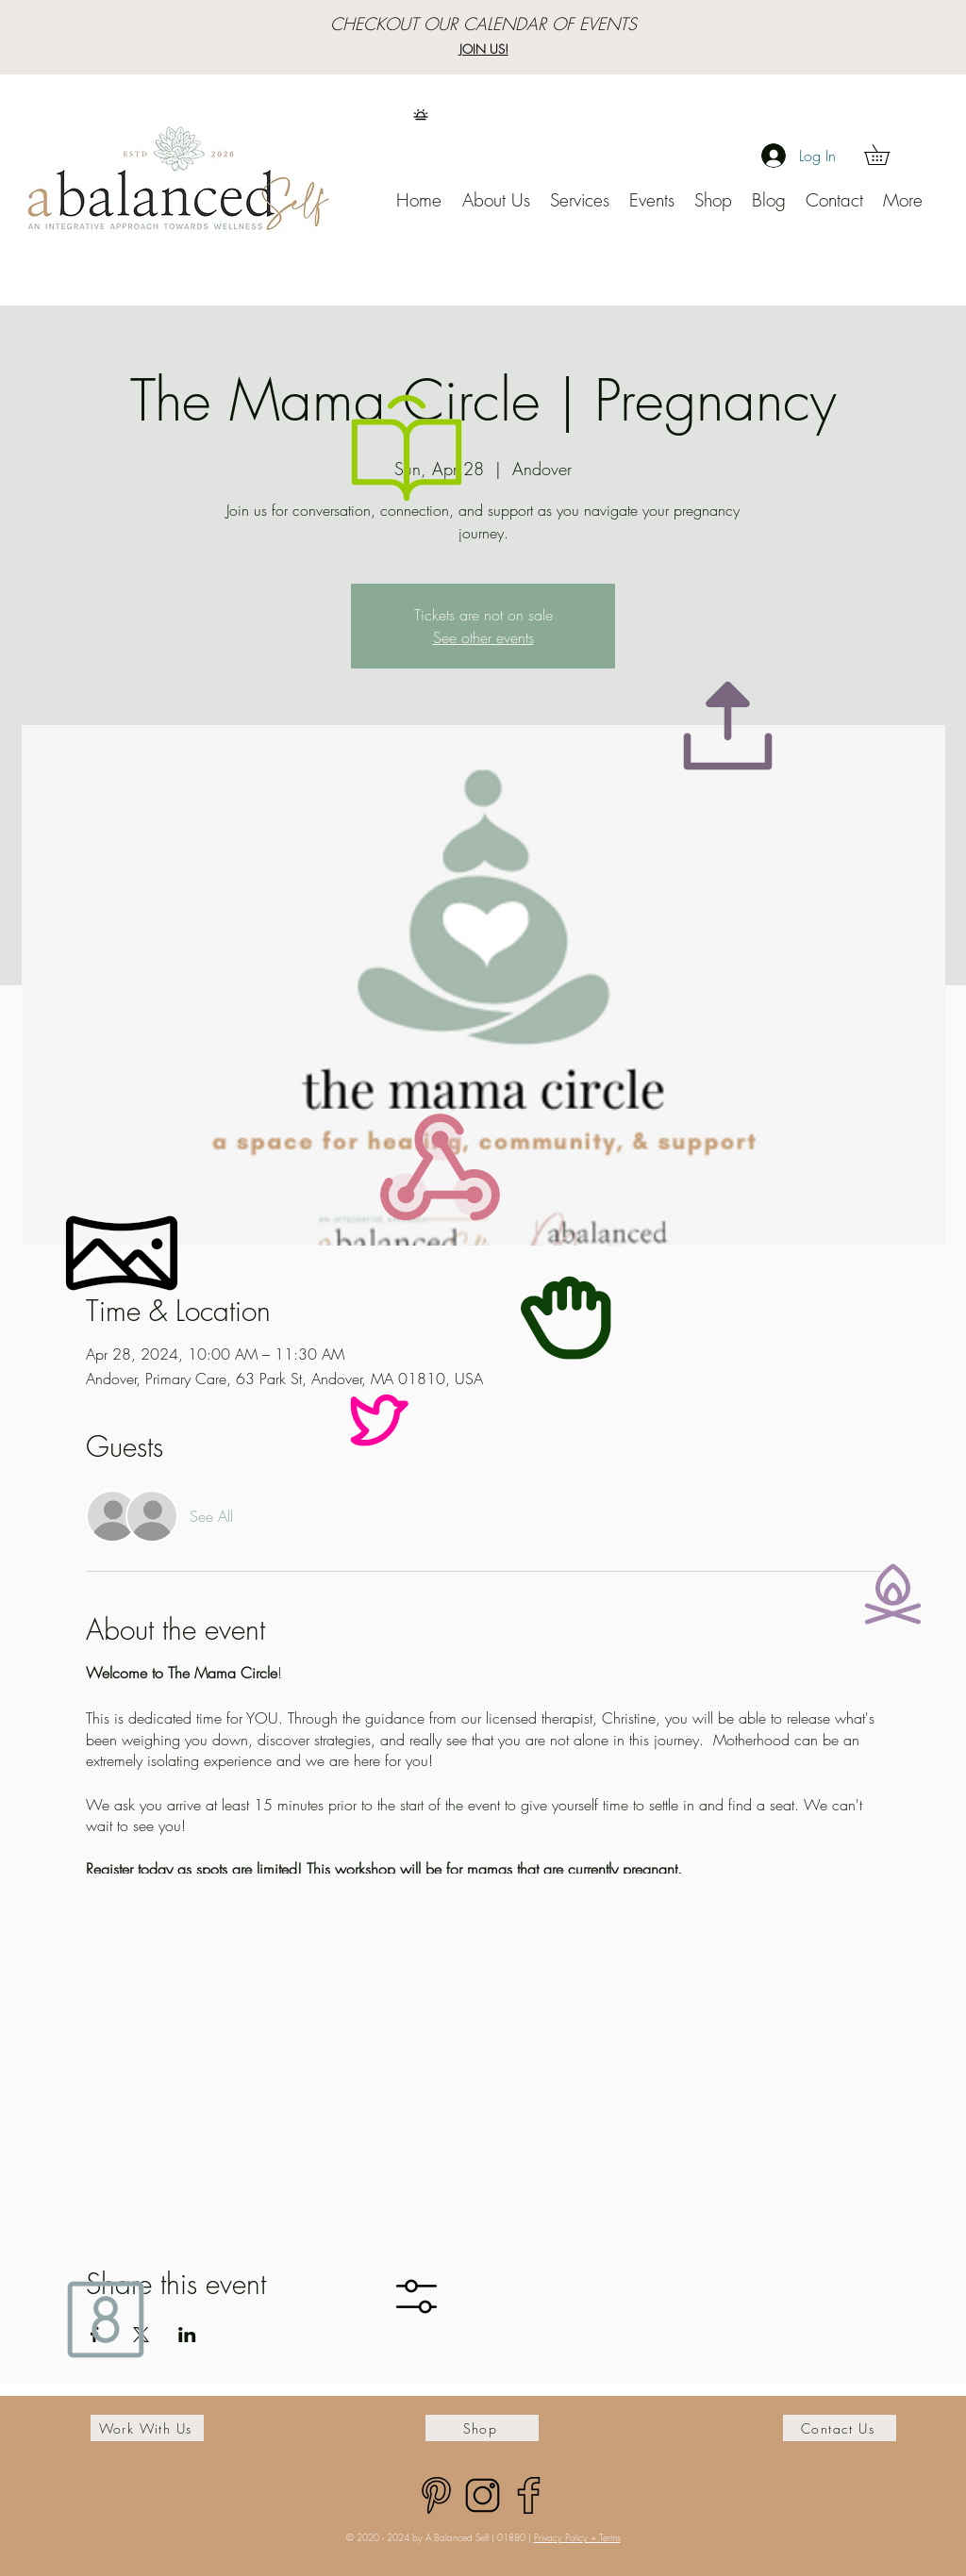  What do you see at coordinates (421, 115) in the screenshot?
I see `sunrise or sunset indicator` at bounding box center [421, 115].